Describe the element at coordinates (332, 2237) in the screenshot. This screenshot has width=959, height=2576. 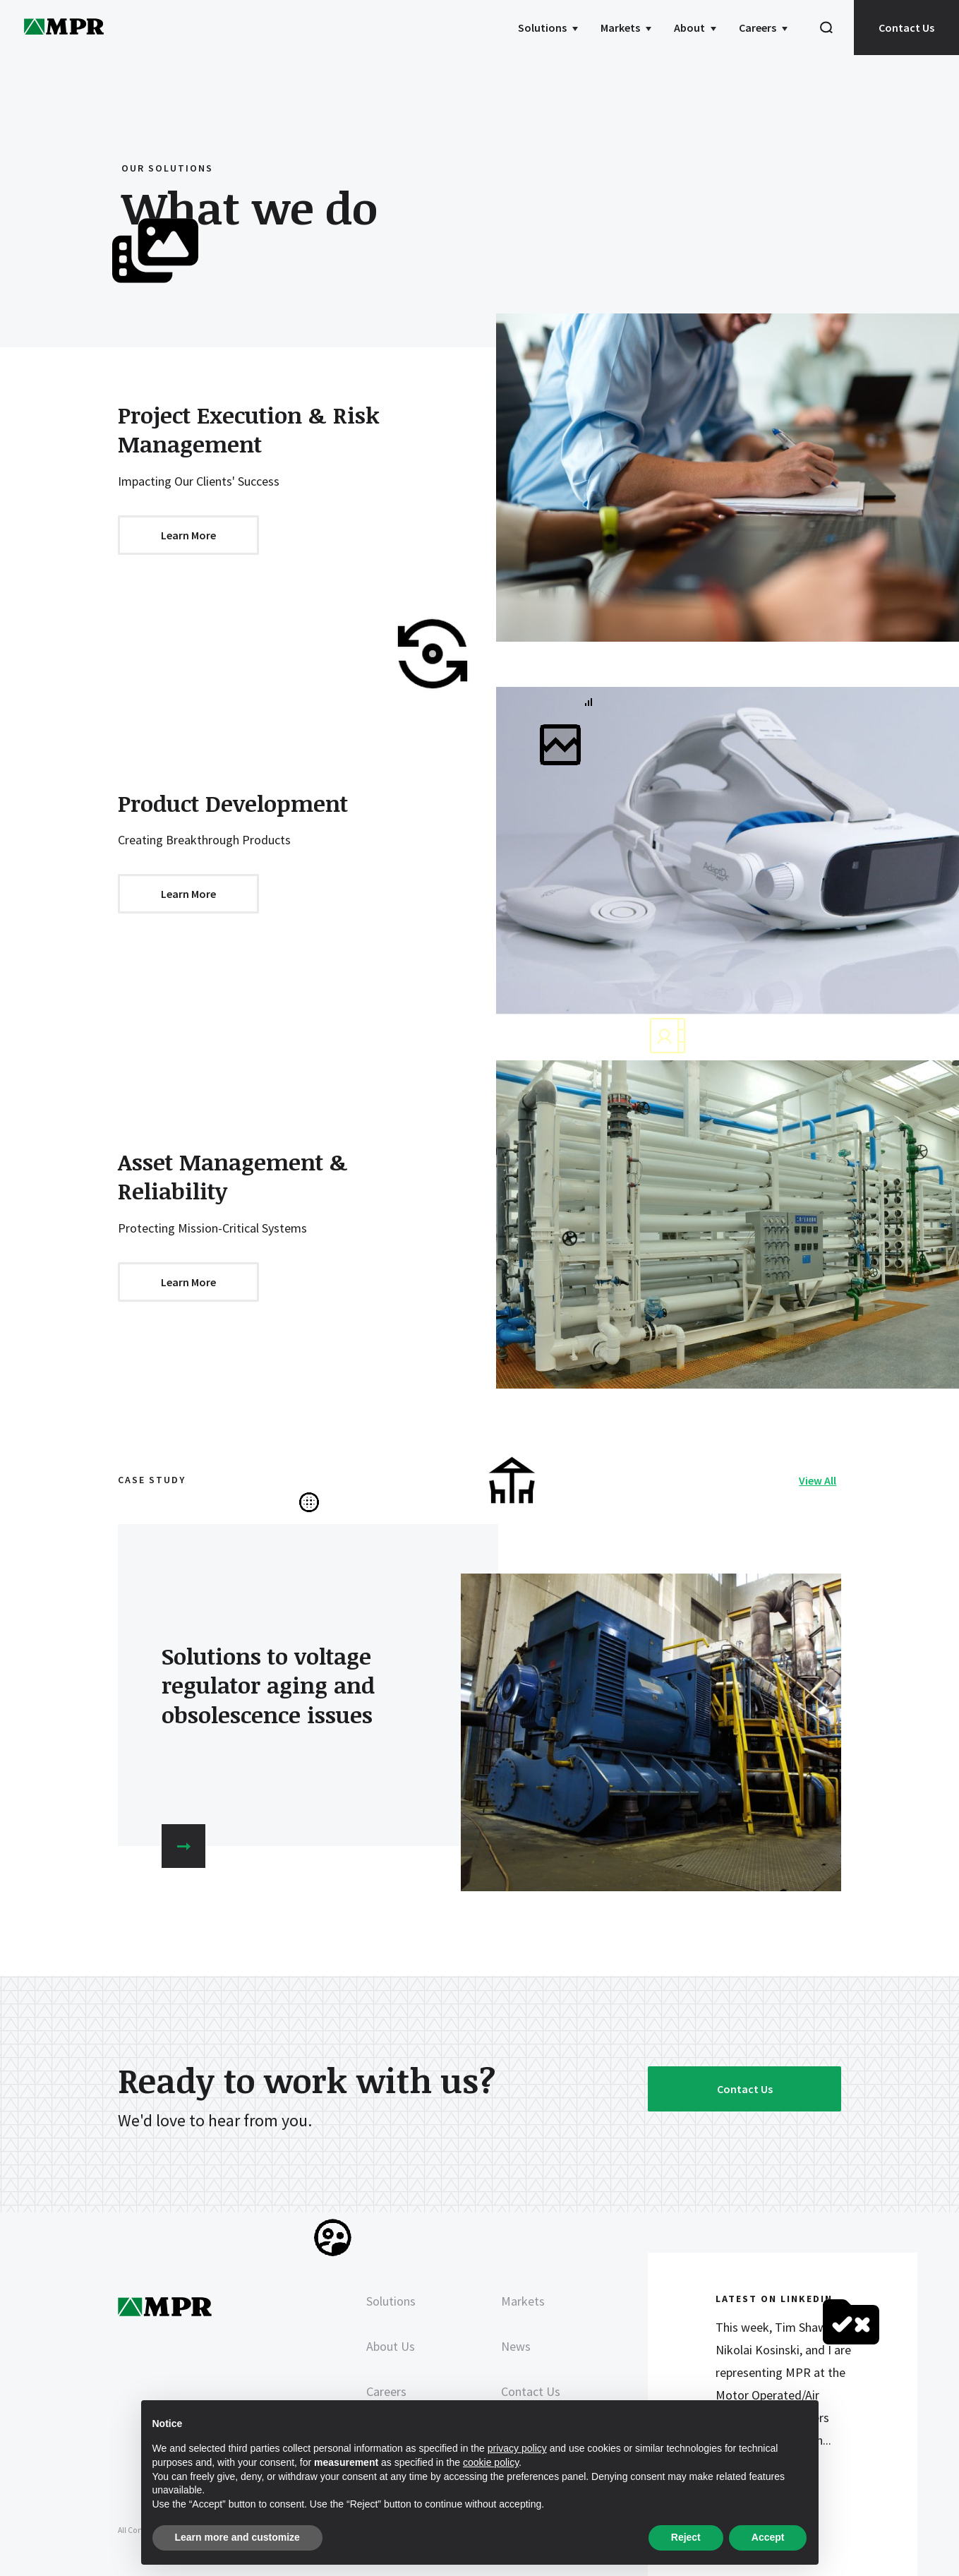
I see `view supervised or managed user accounts` at that location.